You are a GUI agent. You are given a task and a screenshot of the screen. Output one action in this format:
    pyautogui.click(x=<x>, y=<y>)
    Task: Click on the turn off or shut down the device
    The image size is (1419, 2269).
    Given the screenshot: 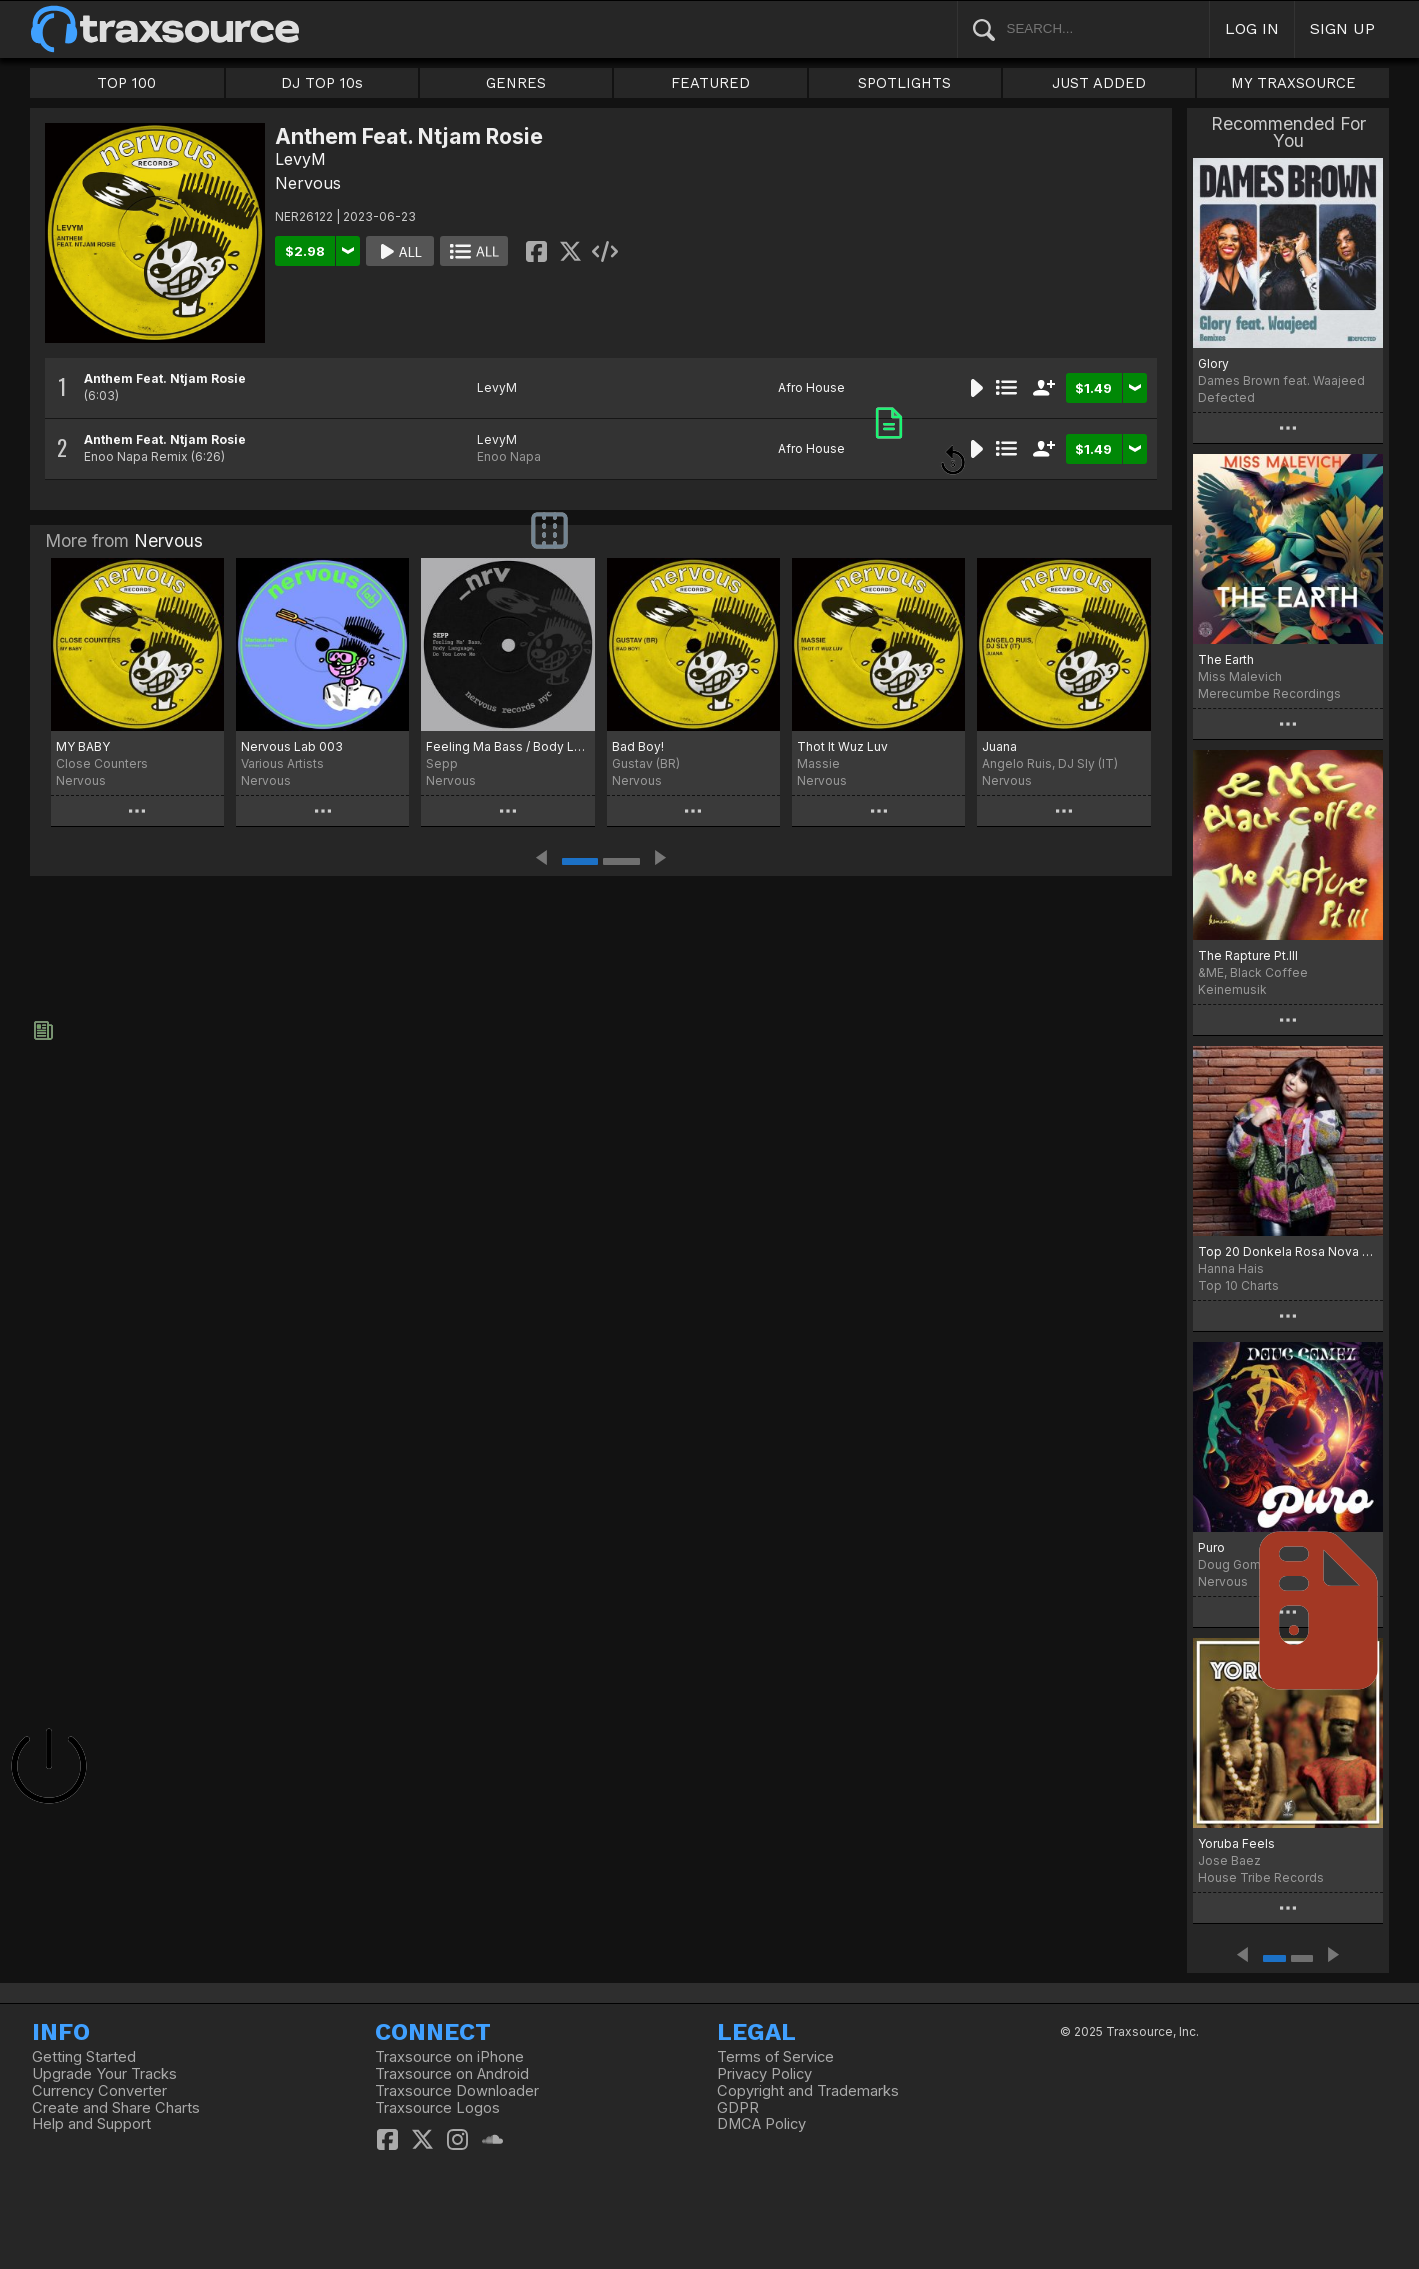 What is the action you would take?
    pyautogui.click(x=49, y=1766)
    